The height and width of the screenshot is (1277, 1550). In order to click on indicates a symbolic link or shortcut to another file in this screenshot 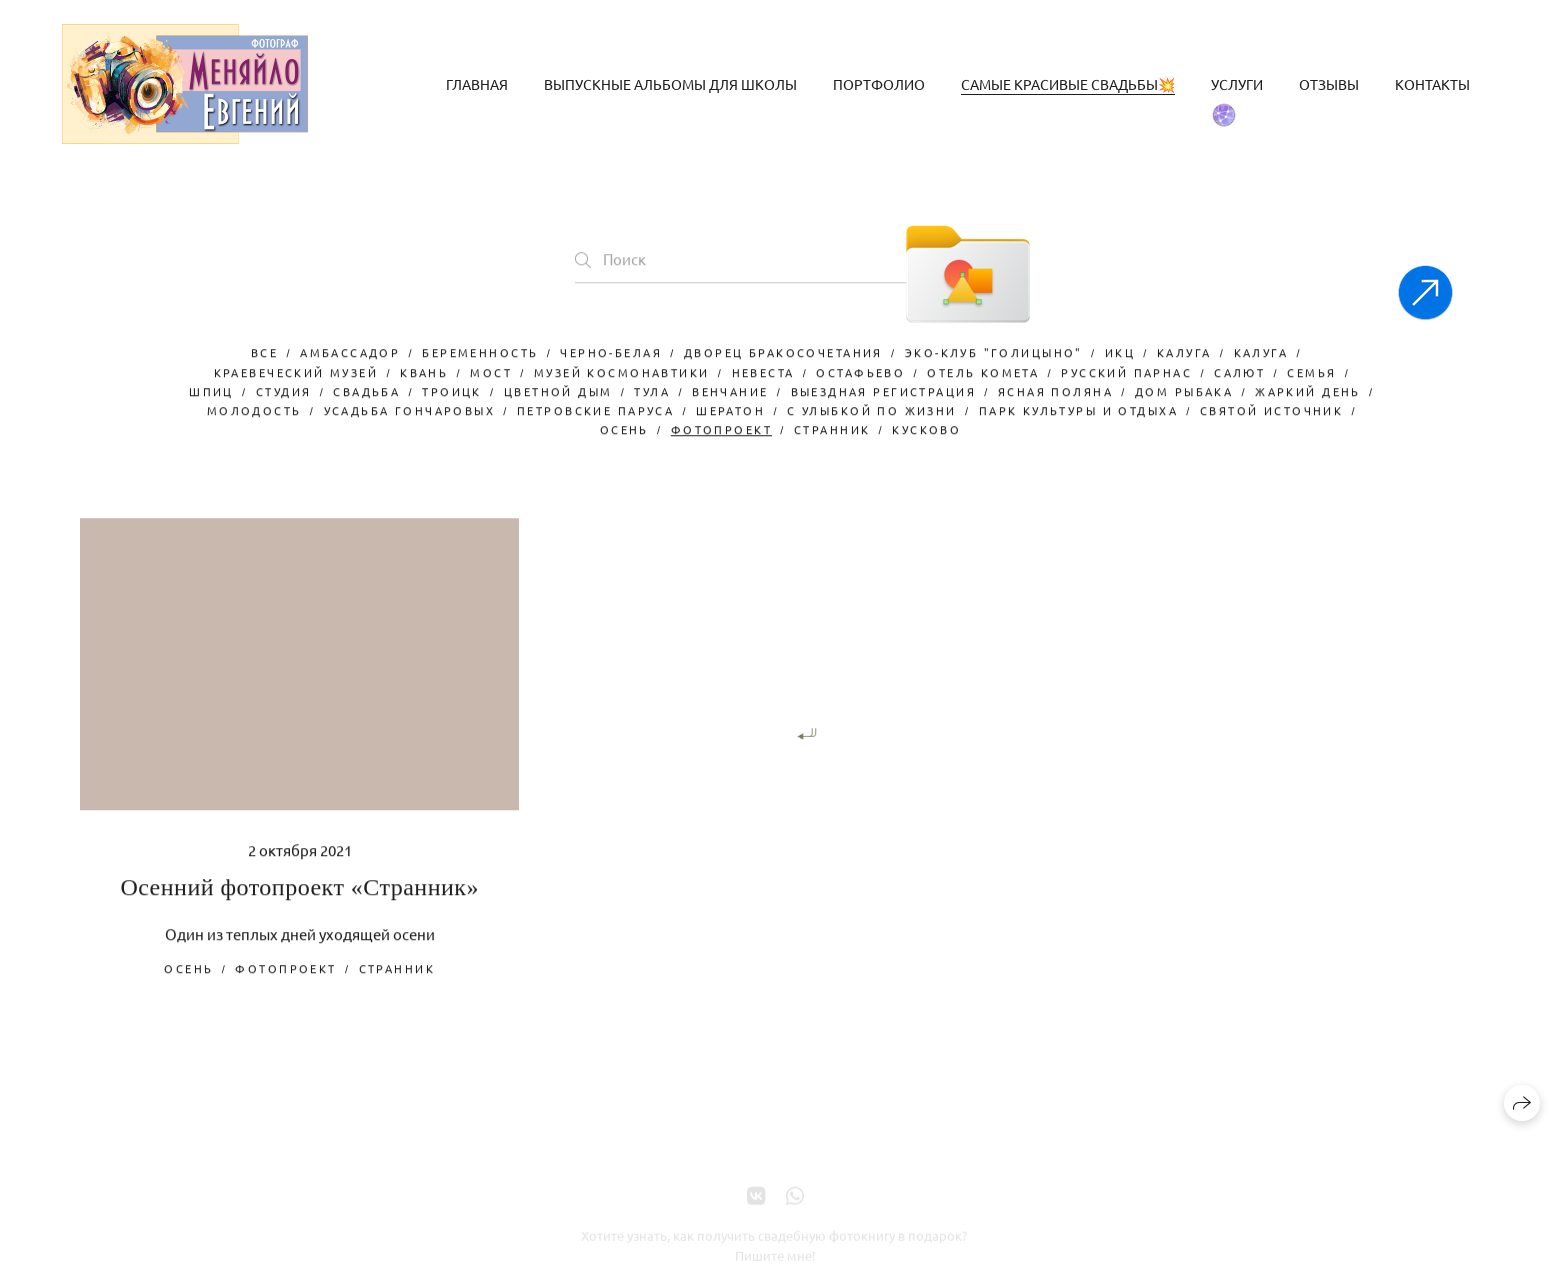, I will do `click(1425, 292)`.